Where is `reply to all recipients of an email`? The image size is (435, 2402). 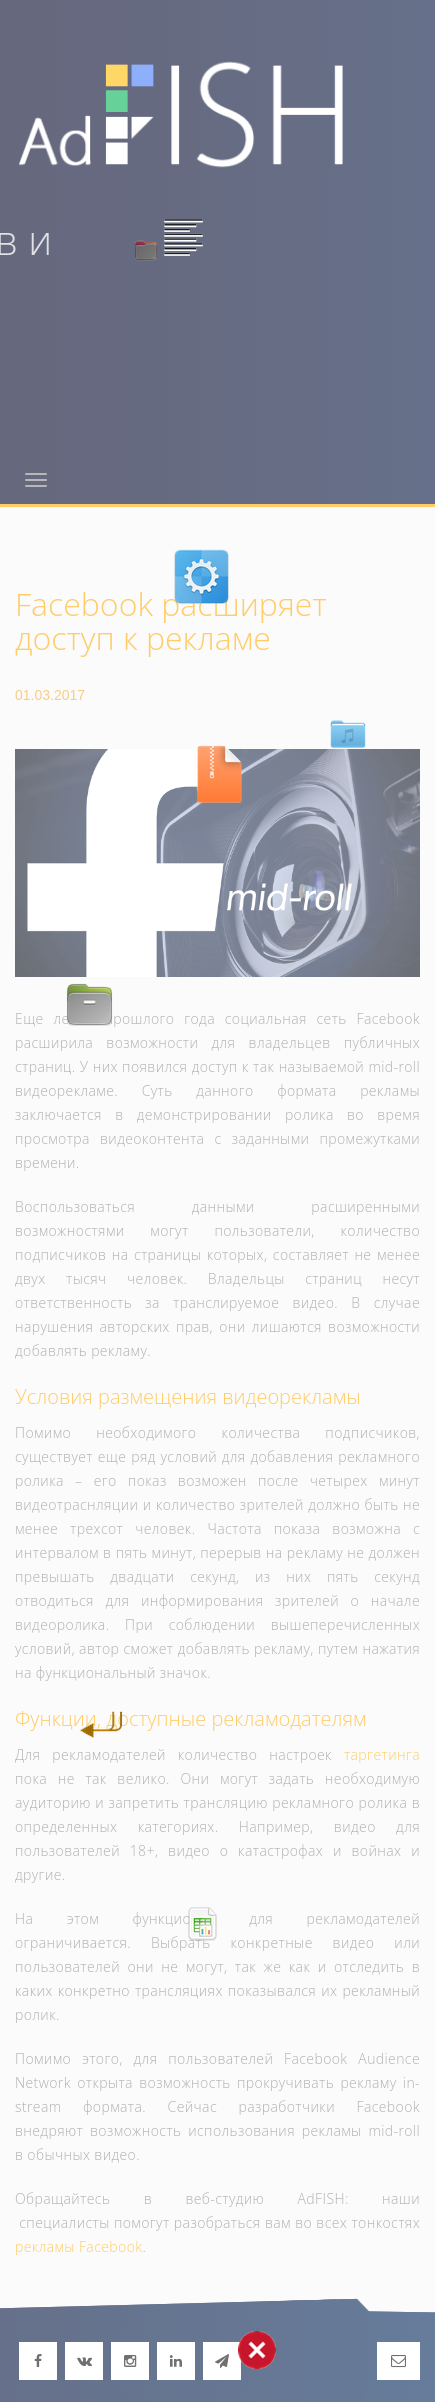
reply to all recipients of an email is located at coordinates (100, 1721).